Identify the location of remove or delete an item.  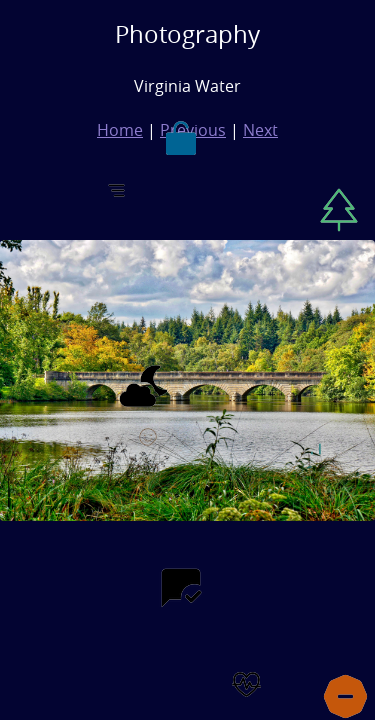
(345, 696).